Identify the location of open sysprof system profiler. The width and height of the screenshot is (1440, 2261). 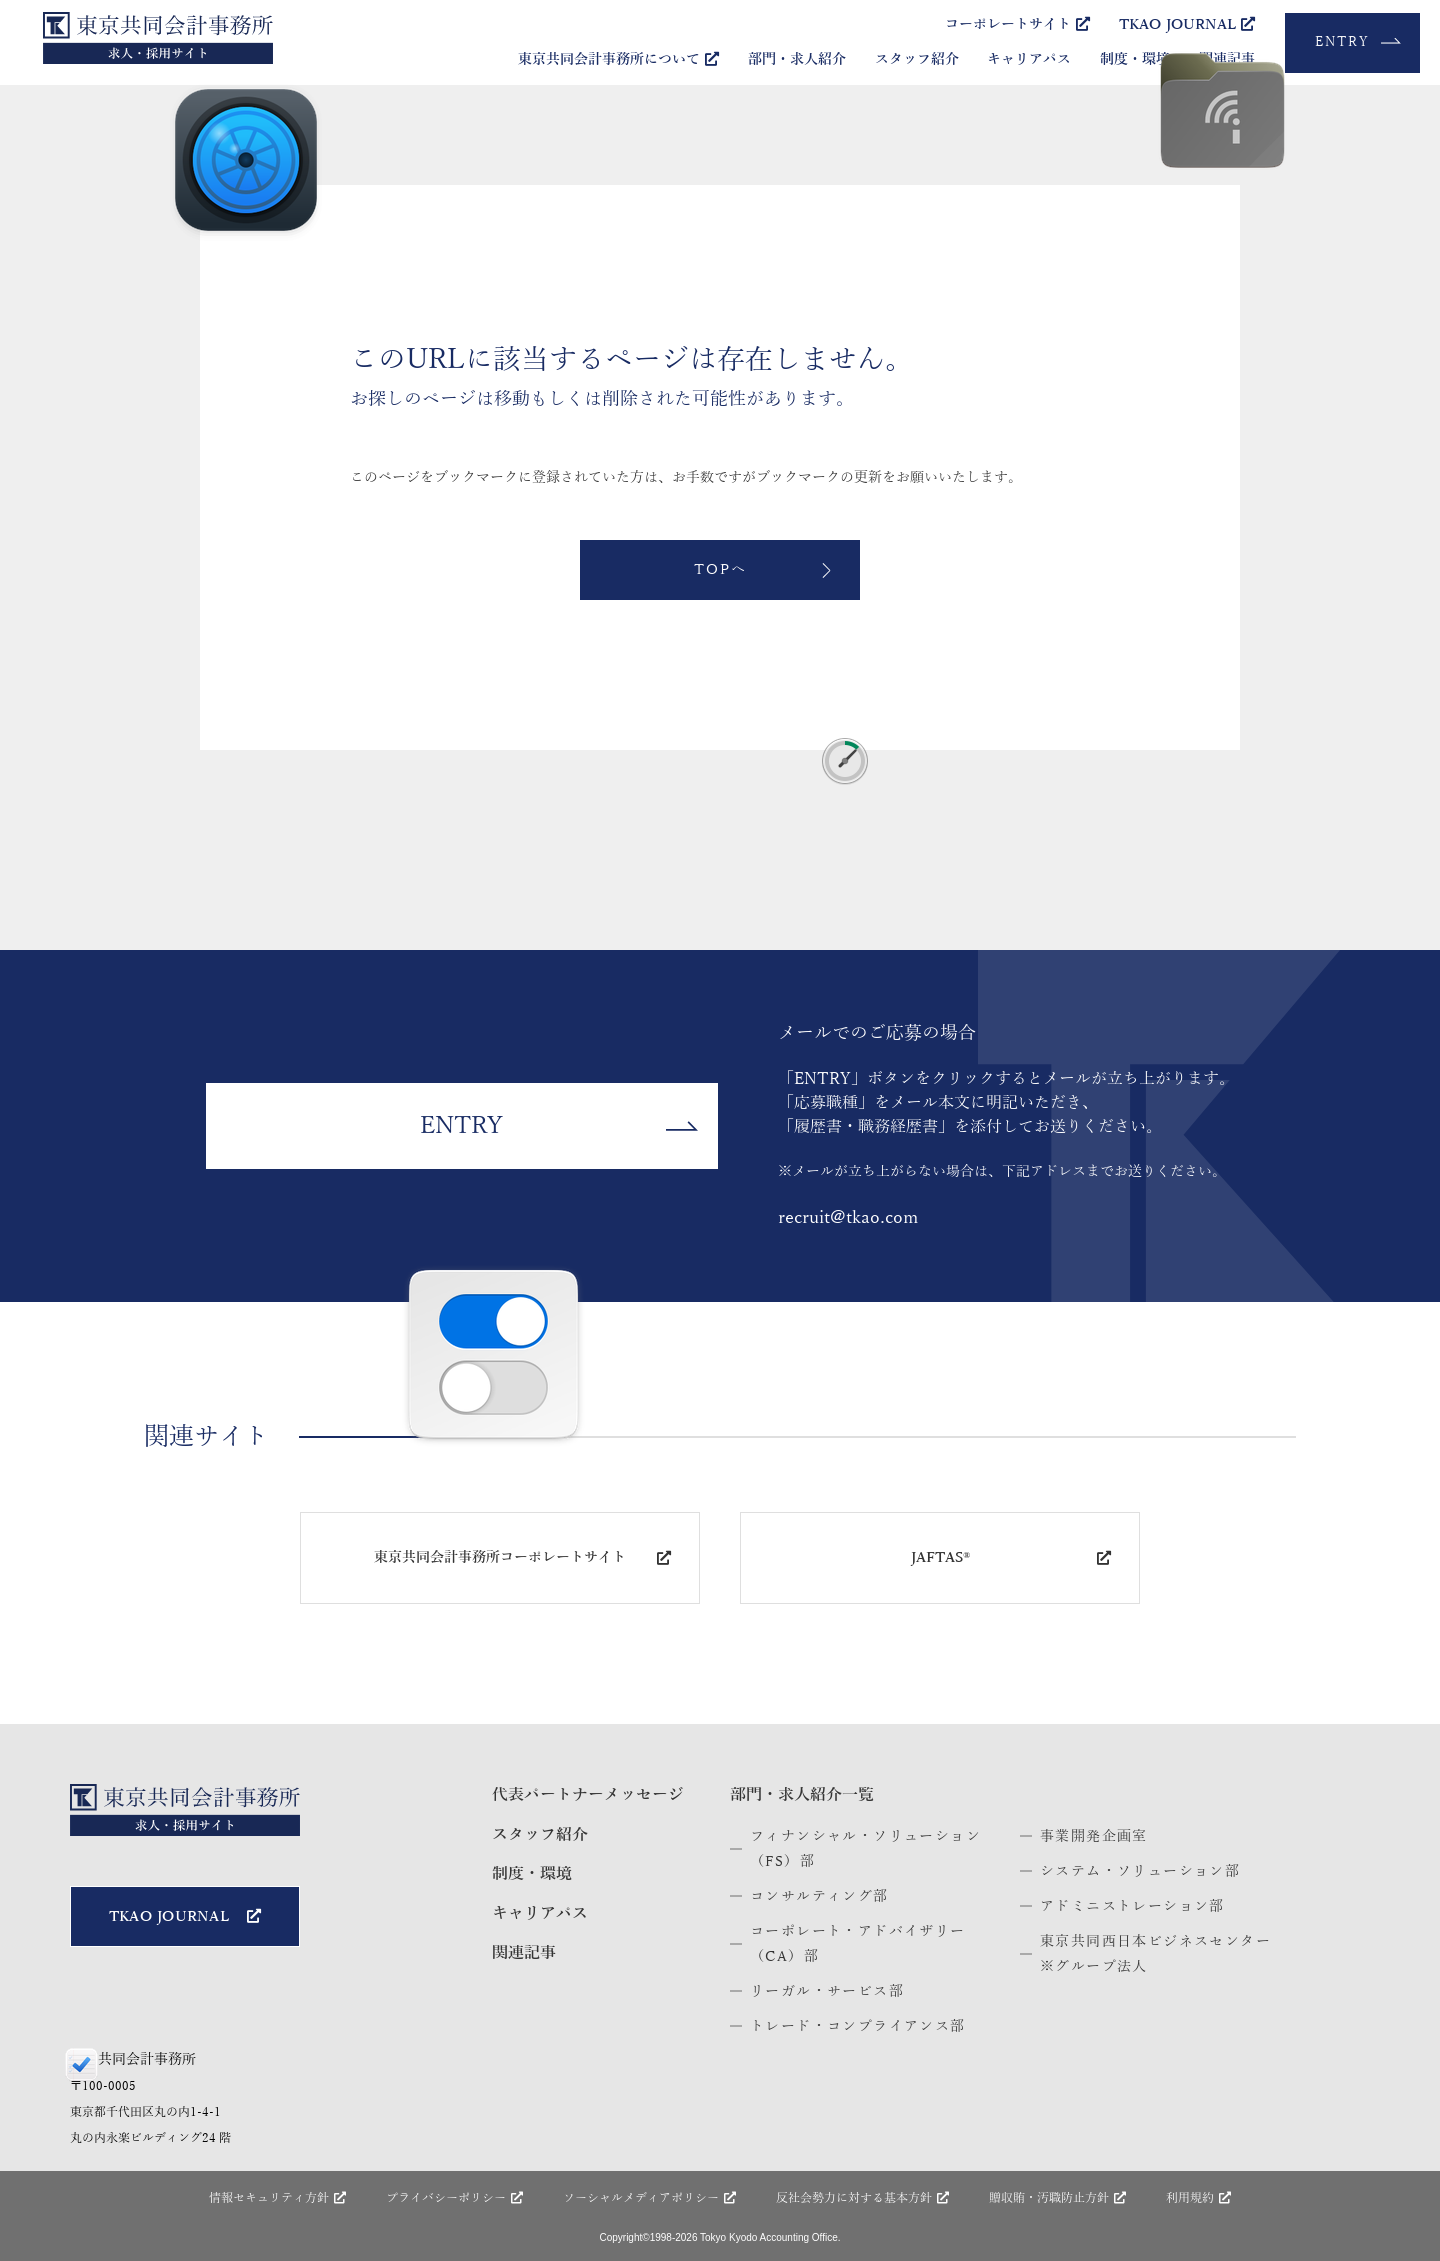
(845, 761).